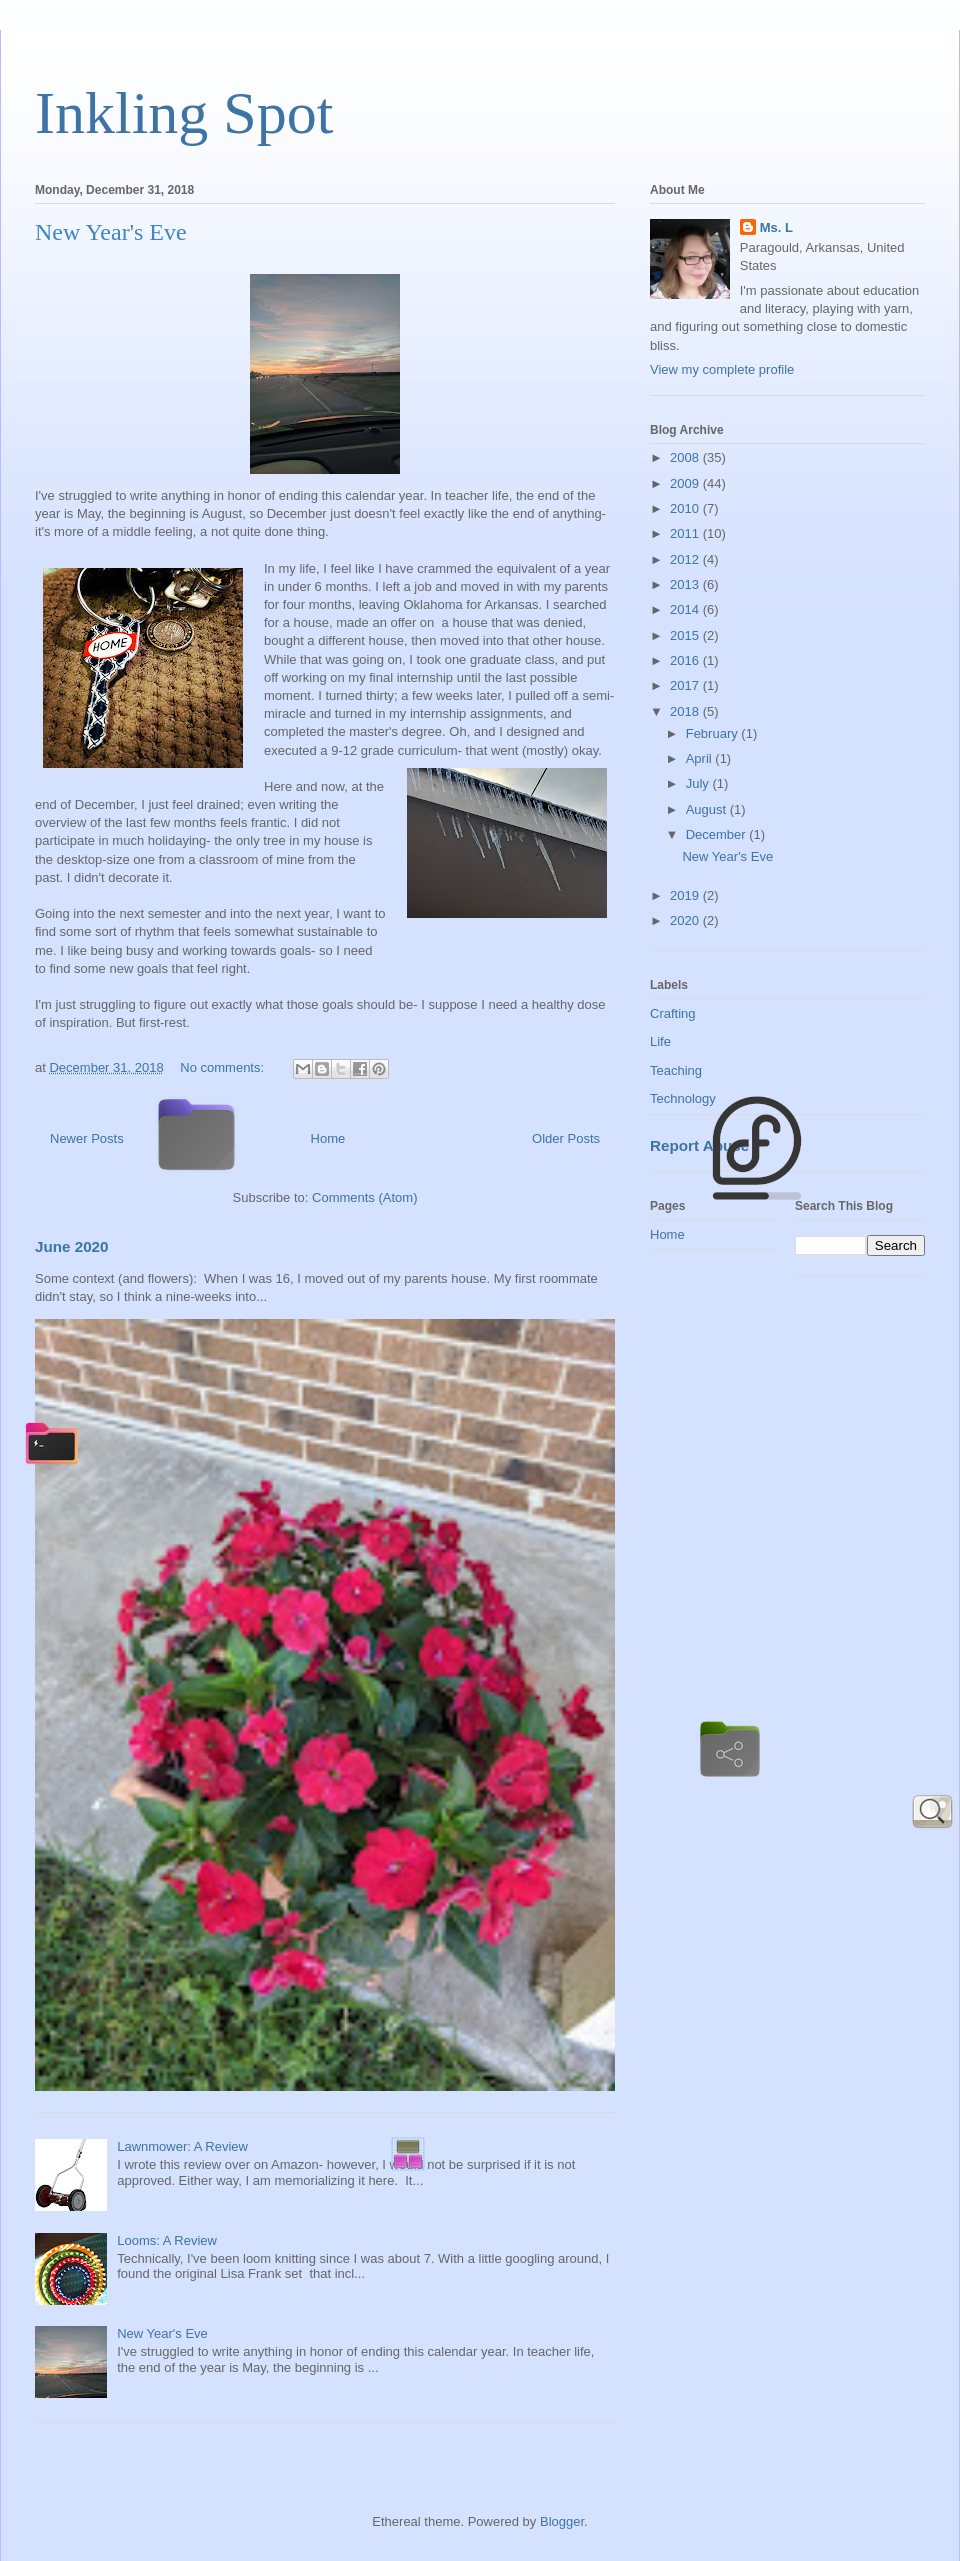 The width and height of the screenshot is (960, 2561). Describe the element at coordinates (51, 1444) in the screenshot. I see `open hyper terminal project folder` at that location.